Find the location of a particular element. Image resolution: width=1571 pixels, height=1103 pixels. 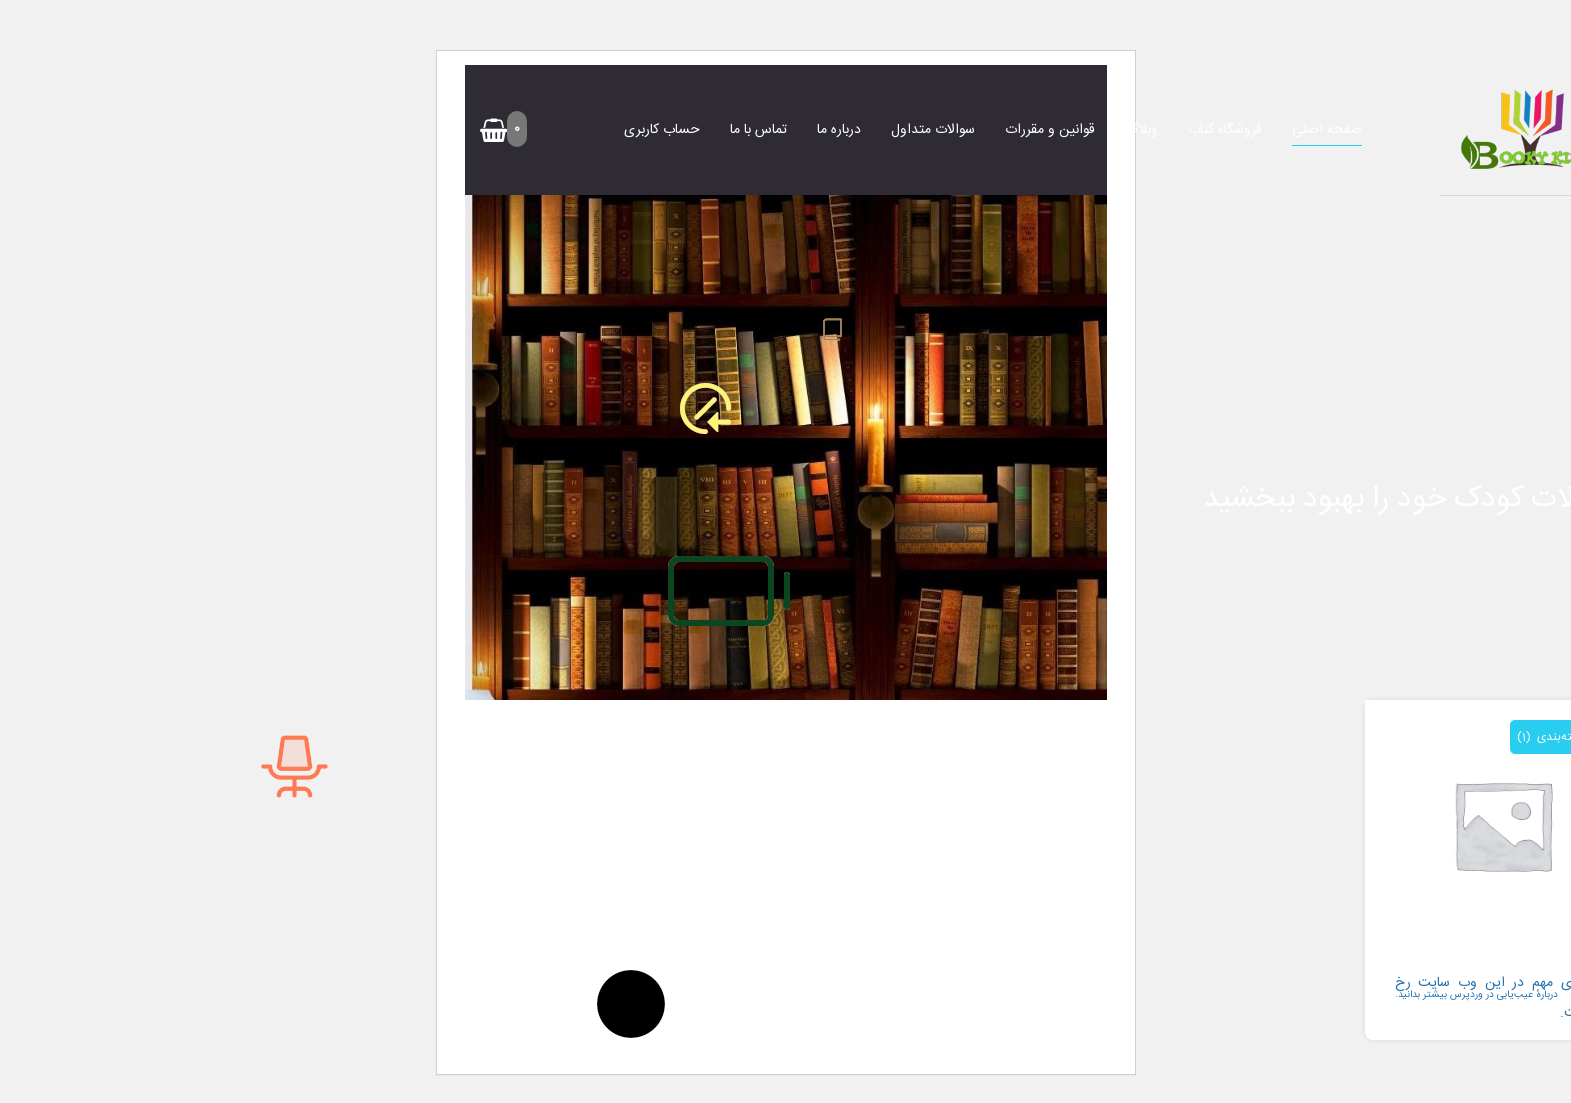

office or workspace settings is located at coordinates (294, 766).